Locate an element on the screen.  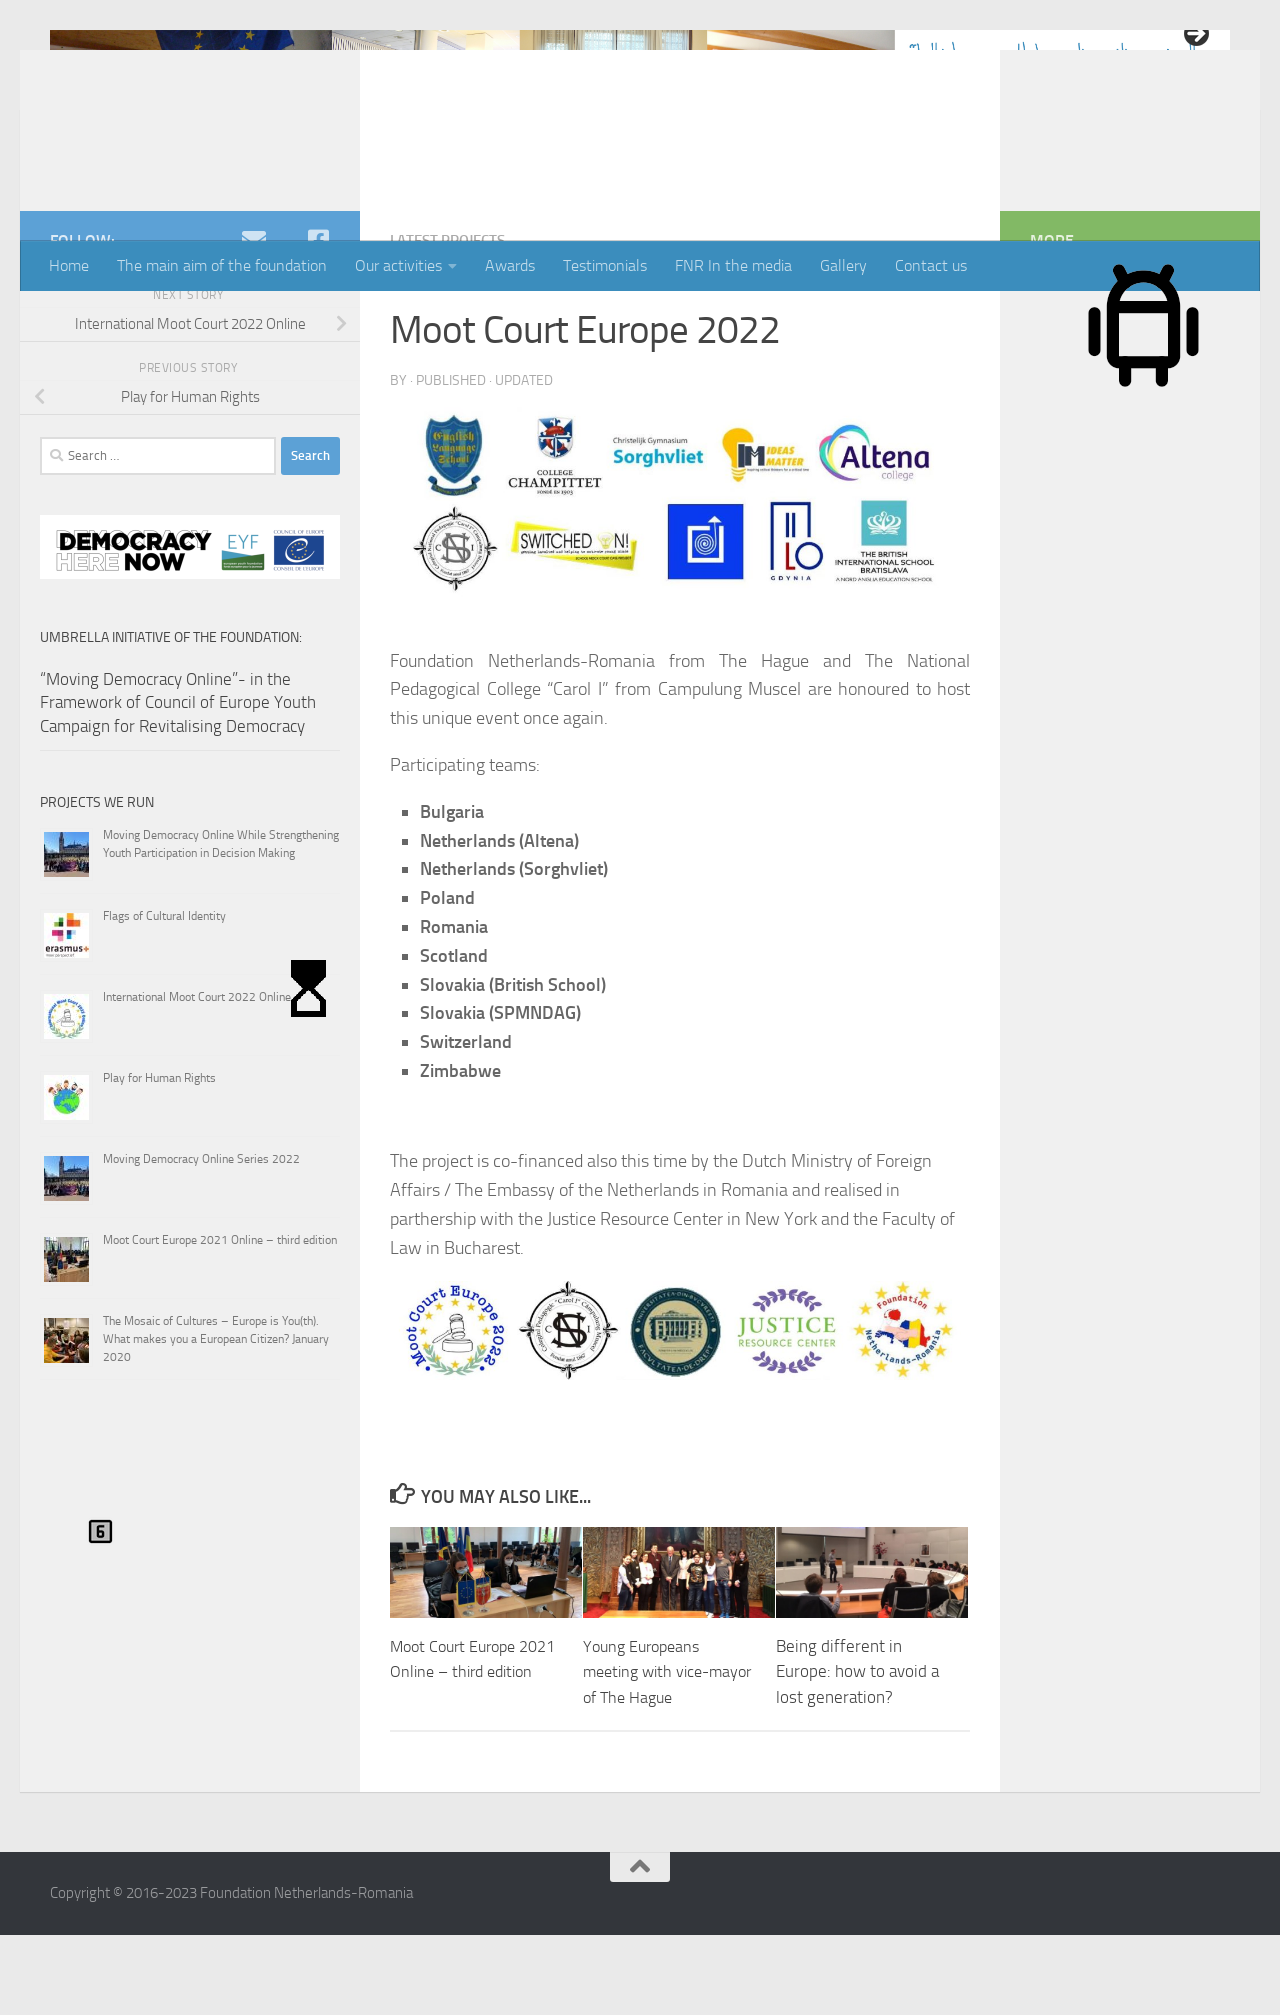
android device or app indicator is located at coordinates (1143, 325).